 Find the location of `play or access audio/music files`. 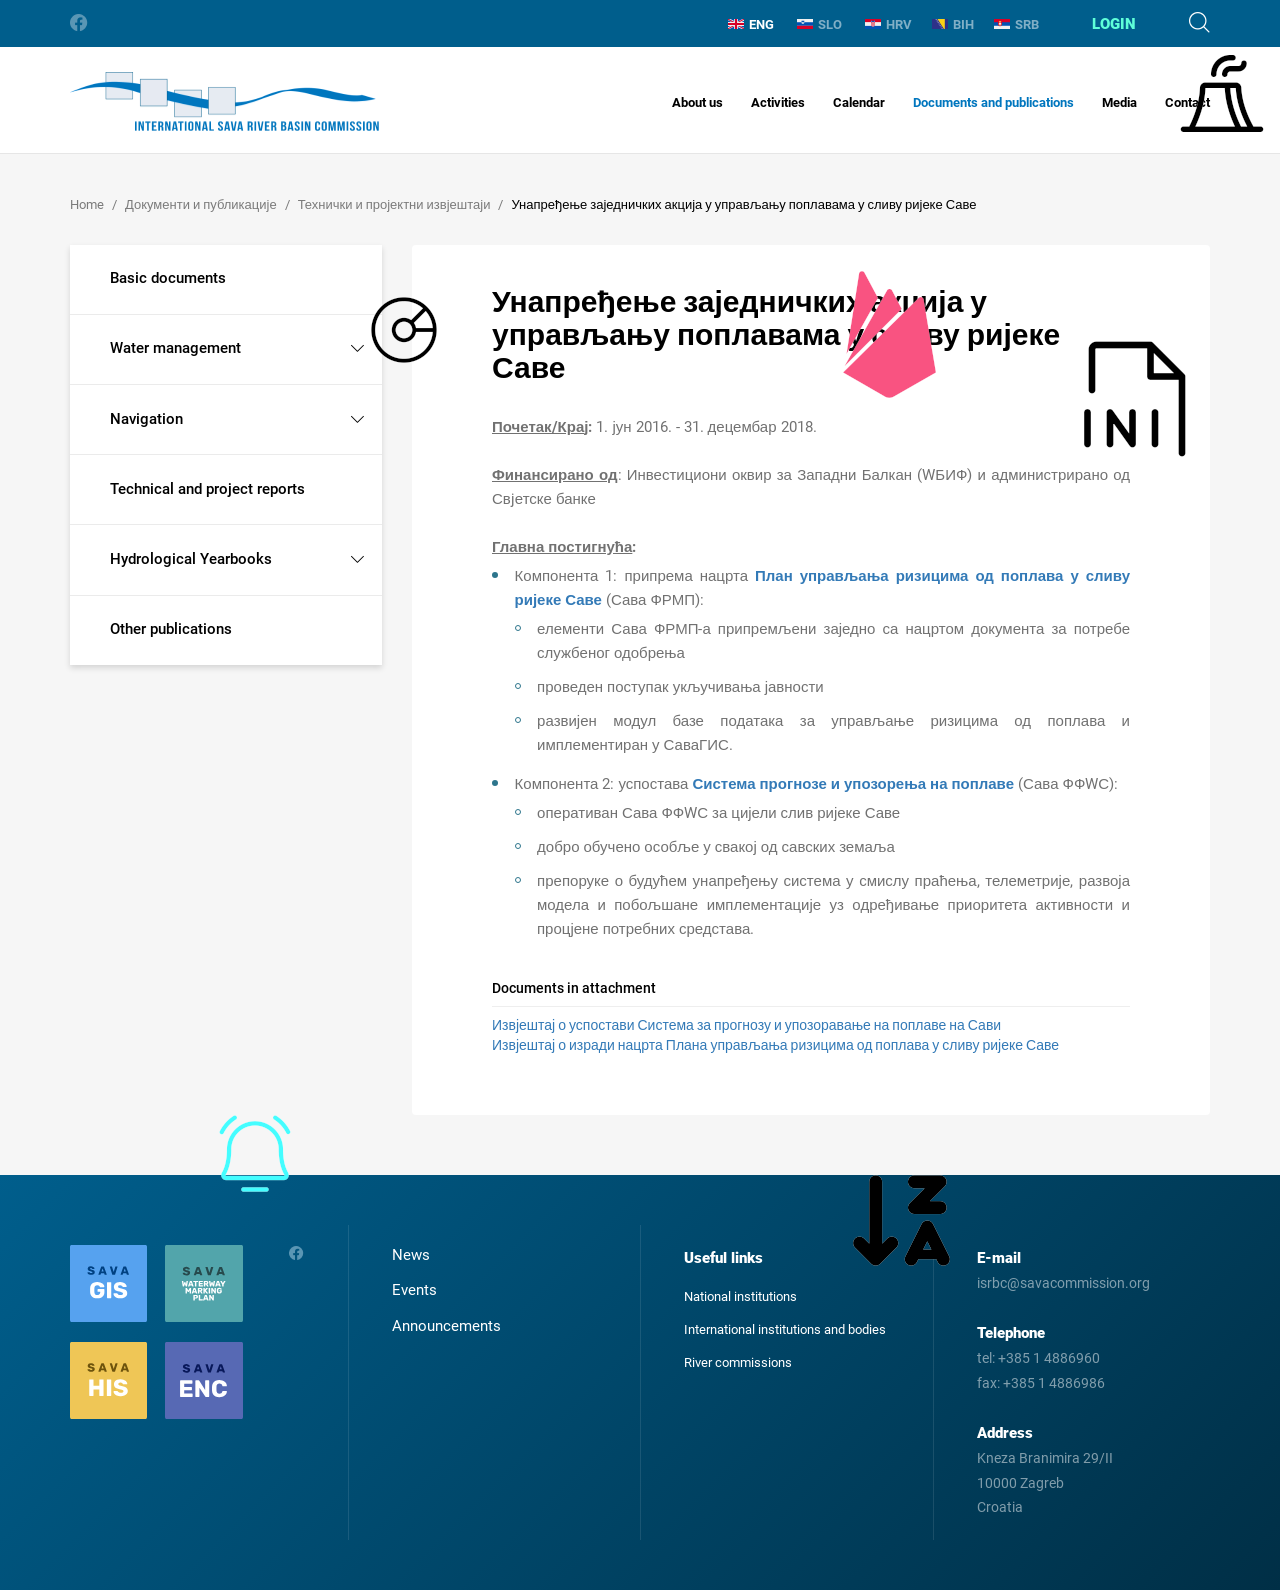

play or access audio/music files is located at coordinates (404, 330).